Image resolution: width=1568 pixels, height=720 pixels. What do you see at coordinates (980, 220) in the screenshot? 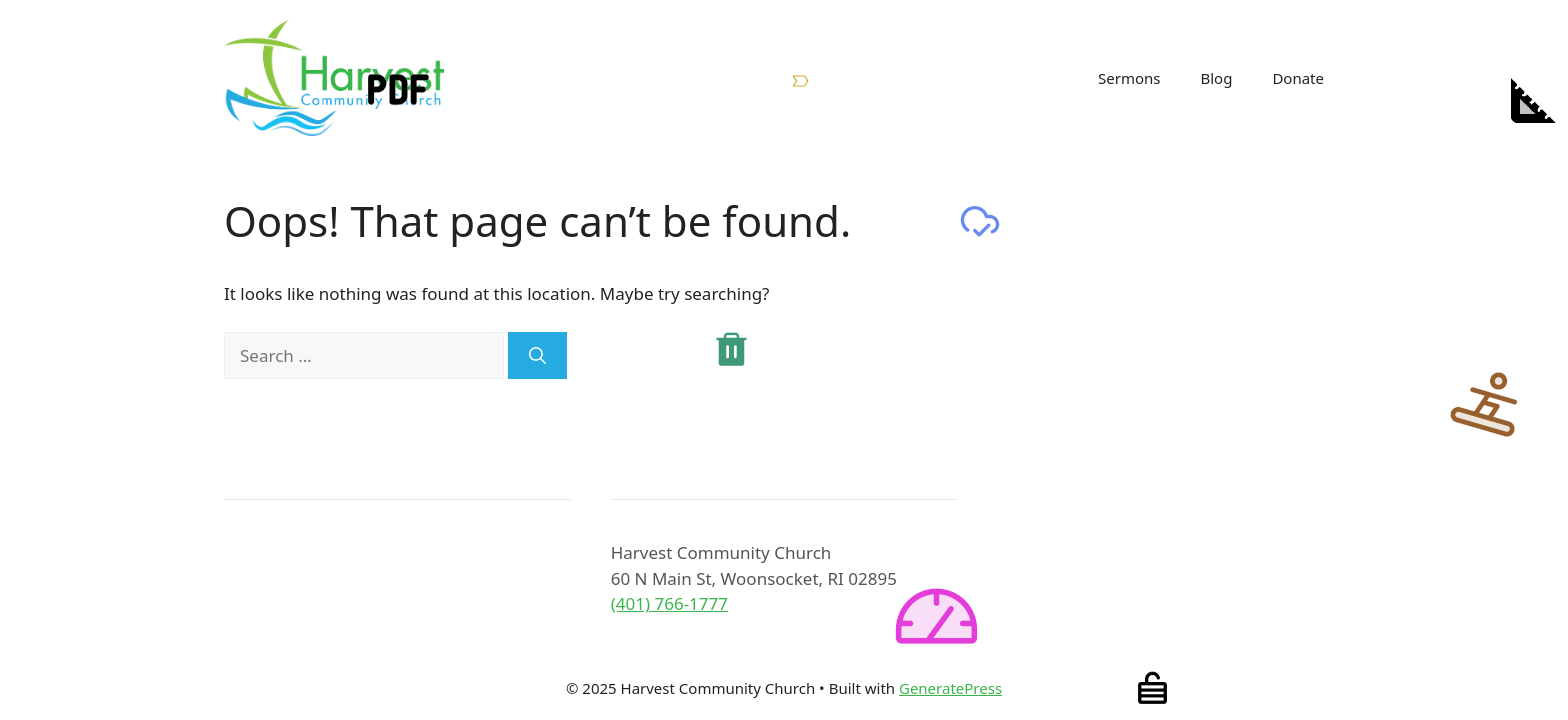
I see `file successfully synced to cloud` at bounding box center [980, 220].